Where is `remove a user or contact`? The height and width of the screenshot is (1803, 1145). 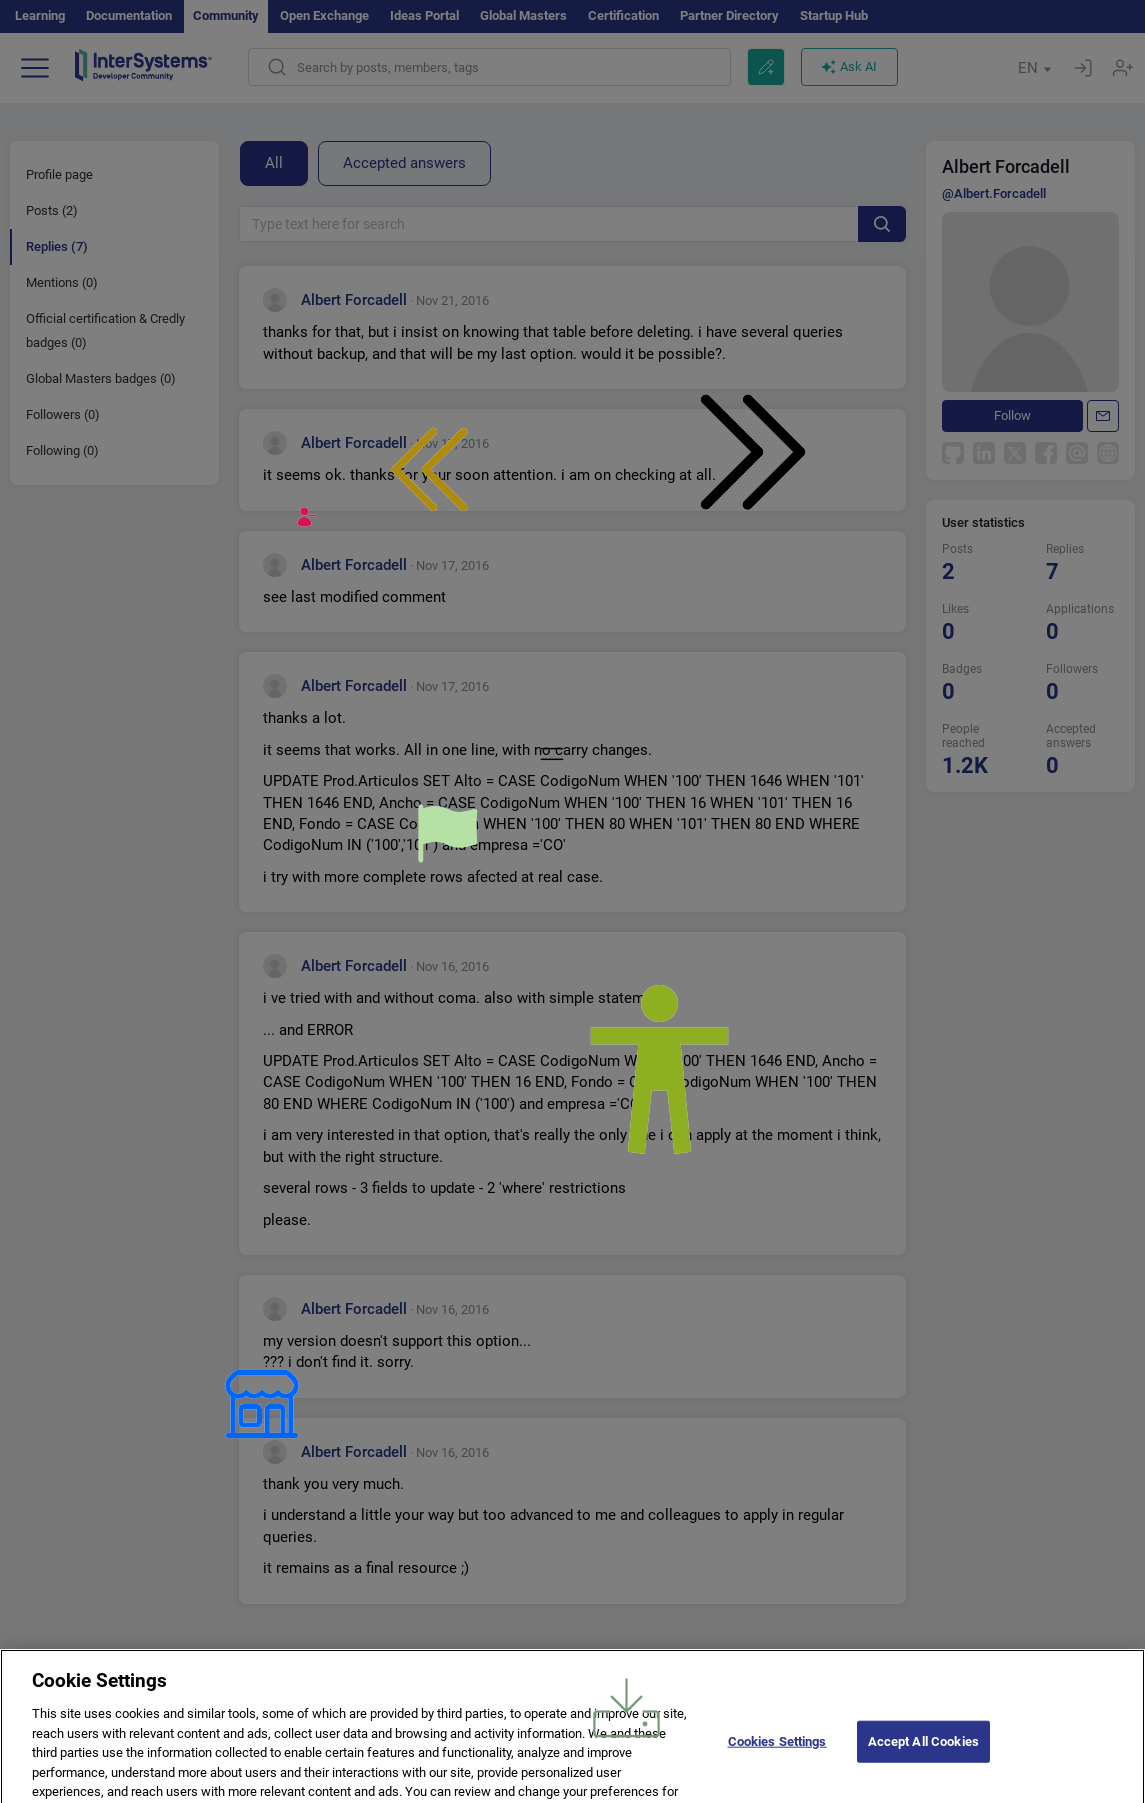 remove a user or contact is located at coordinates (306, 517).